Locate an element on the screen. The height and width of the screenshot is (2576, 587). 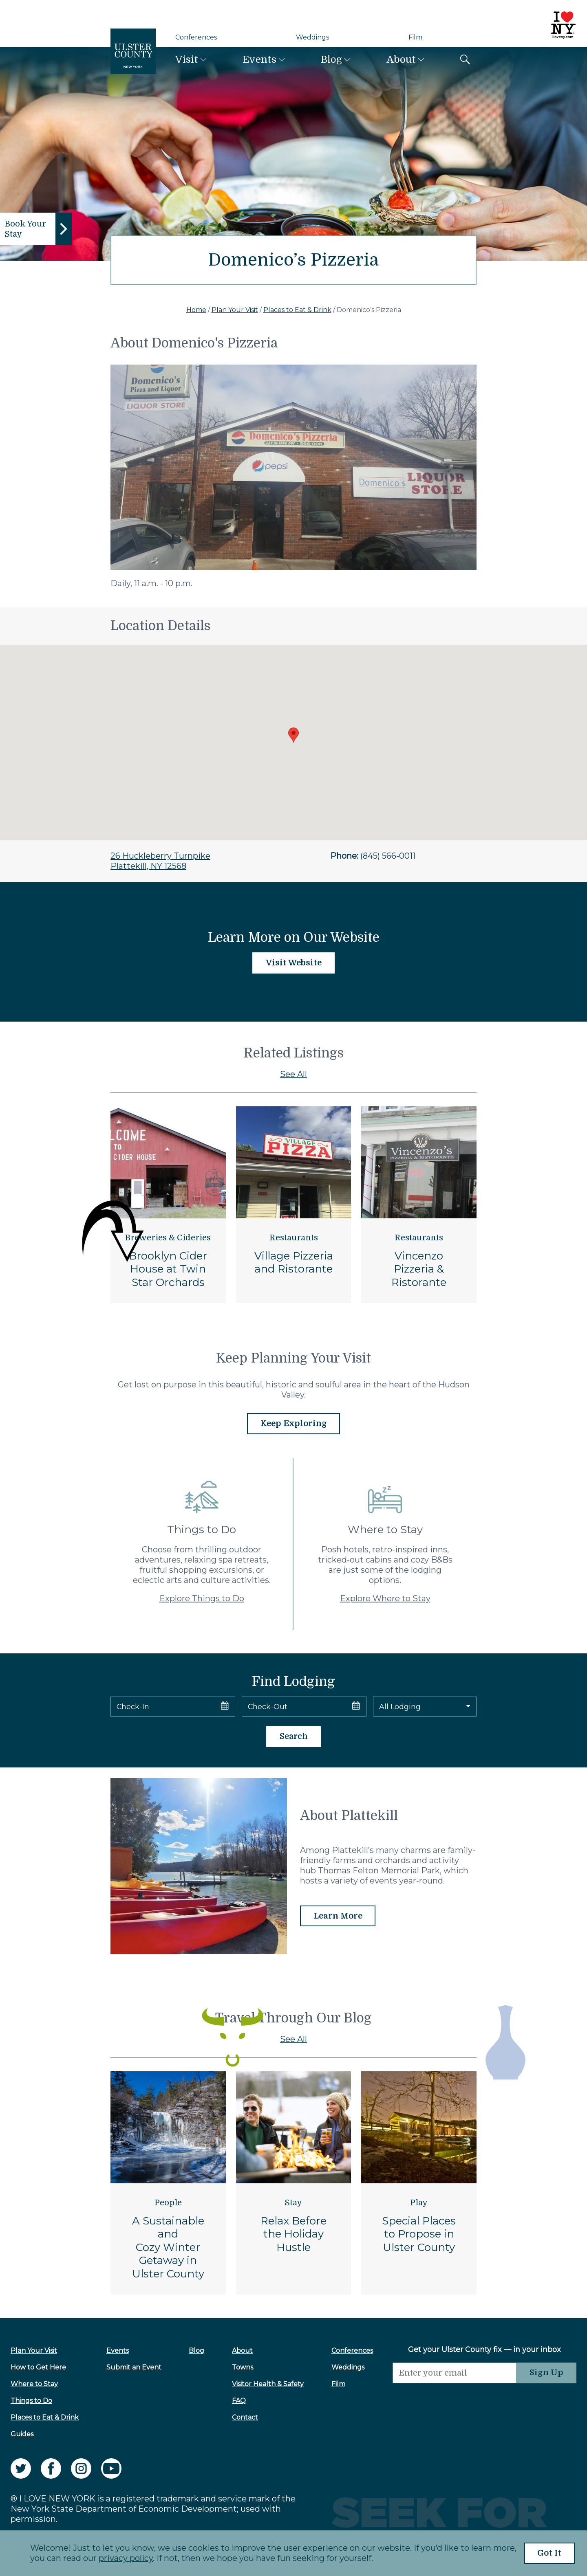
decorative item or collectible in inventory is located at coordinates (505, 2042).